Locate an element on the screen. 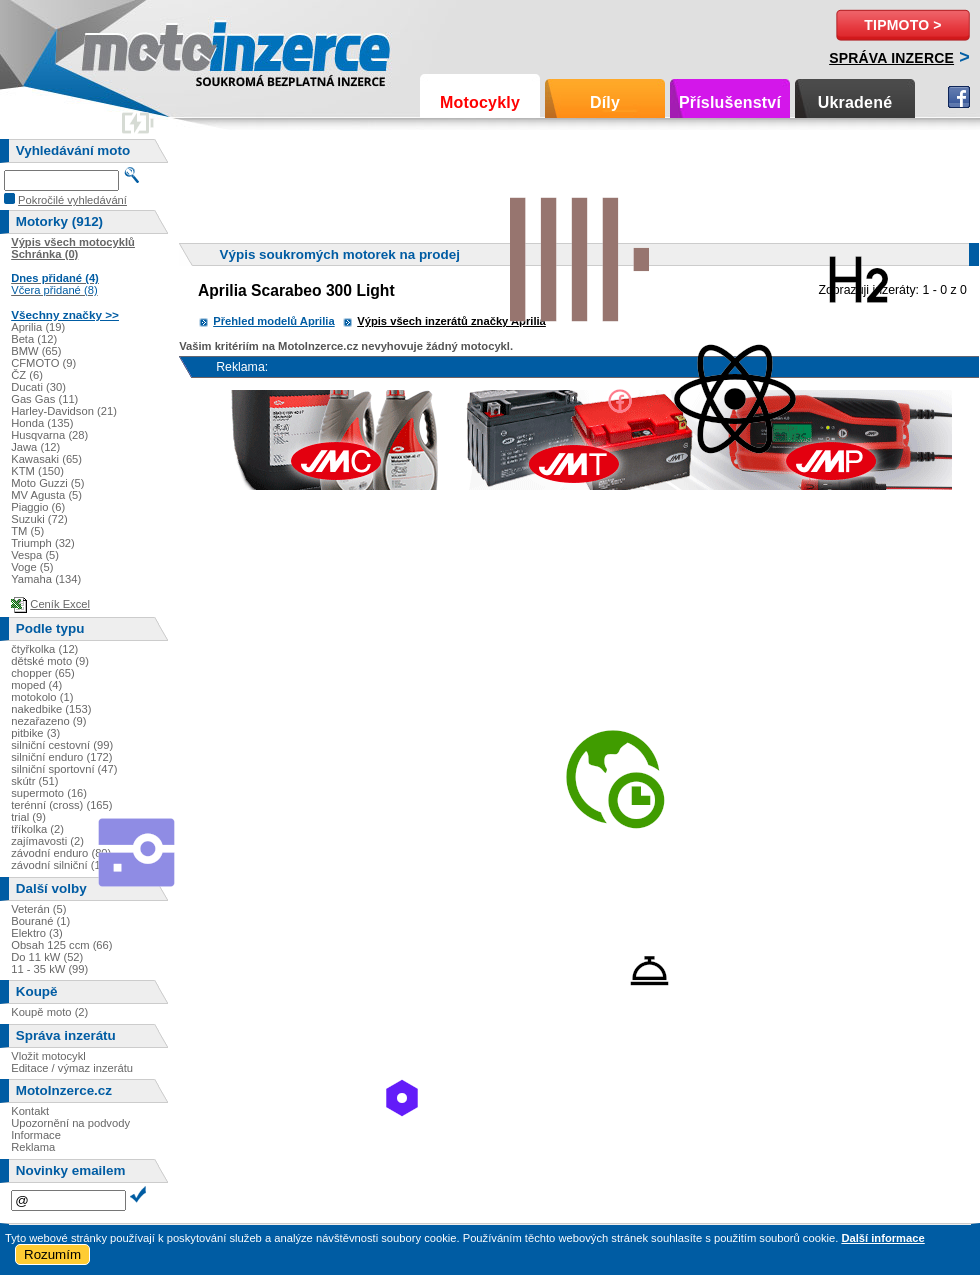  indicates battery is currently charging is located at coordinates (137, 123).